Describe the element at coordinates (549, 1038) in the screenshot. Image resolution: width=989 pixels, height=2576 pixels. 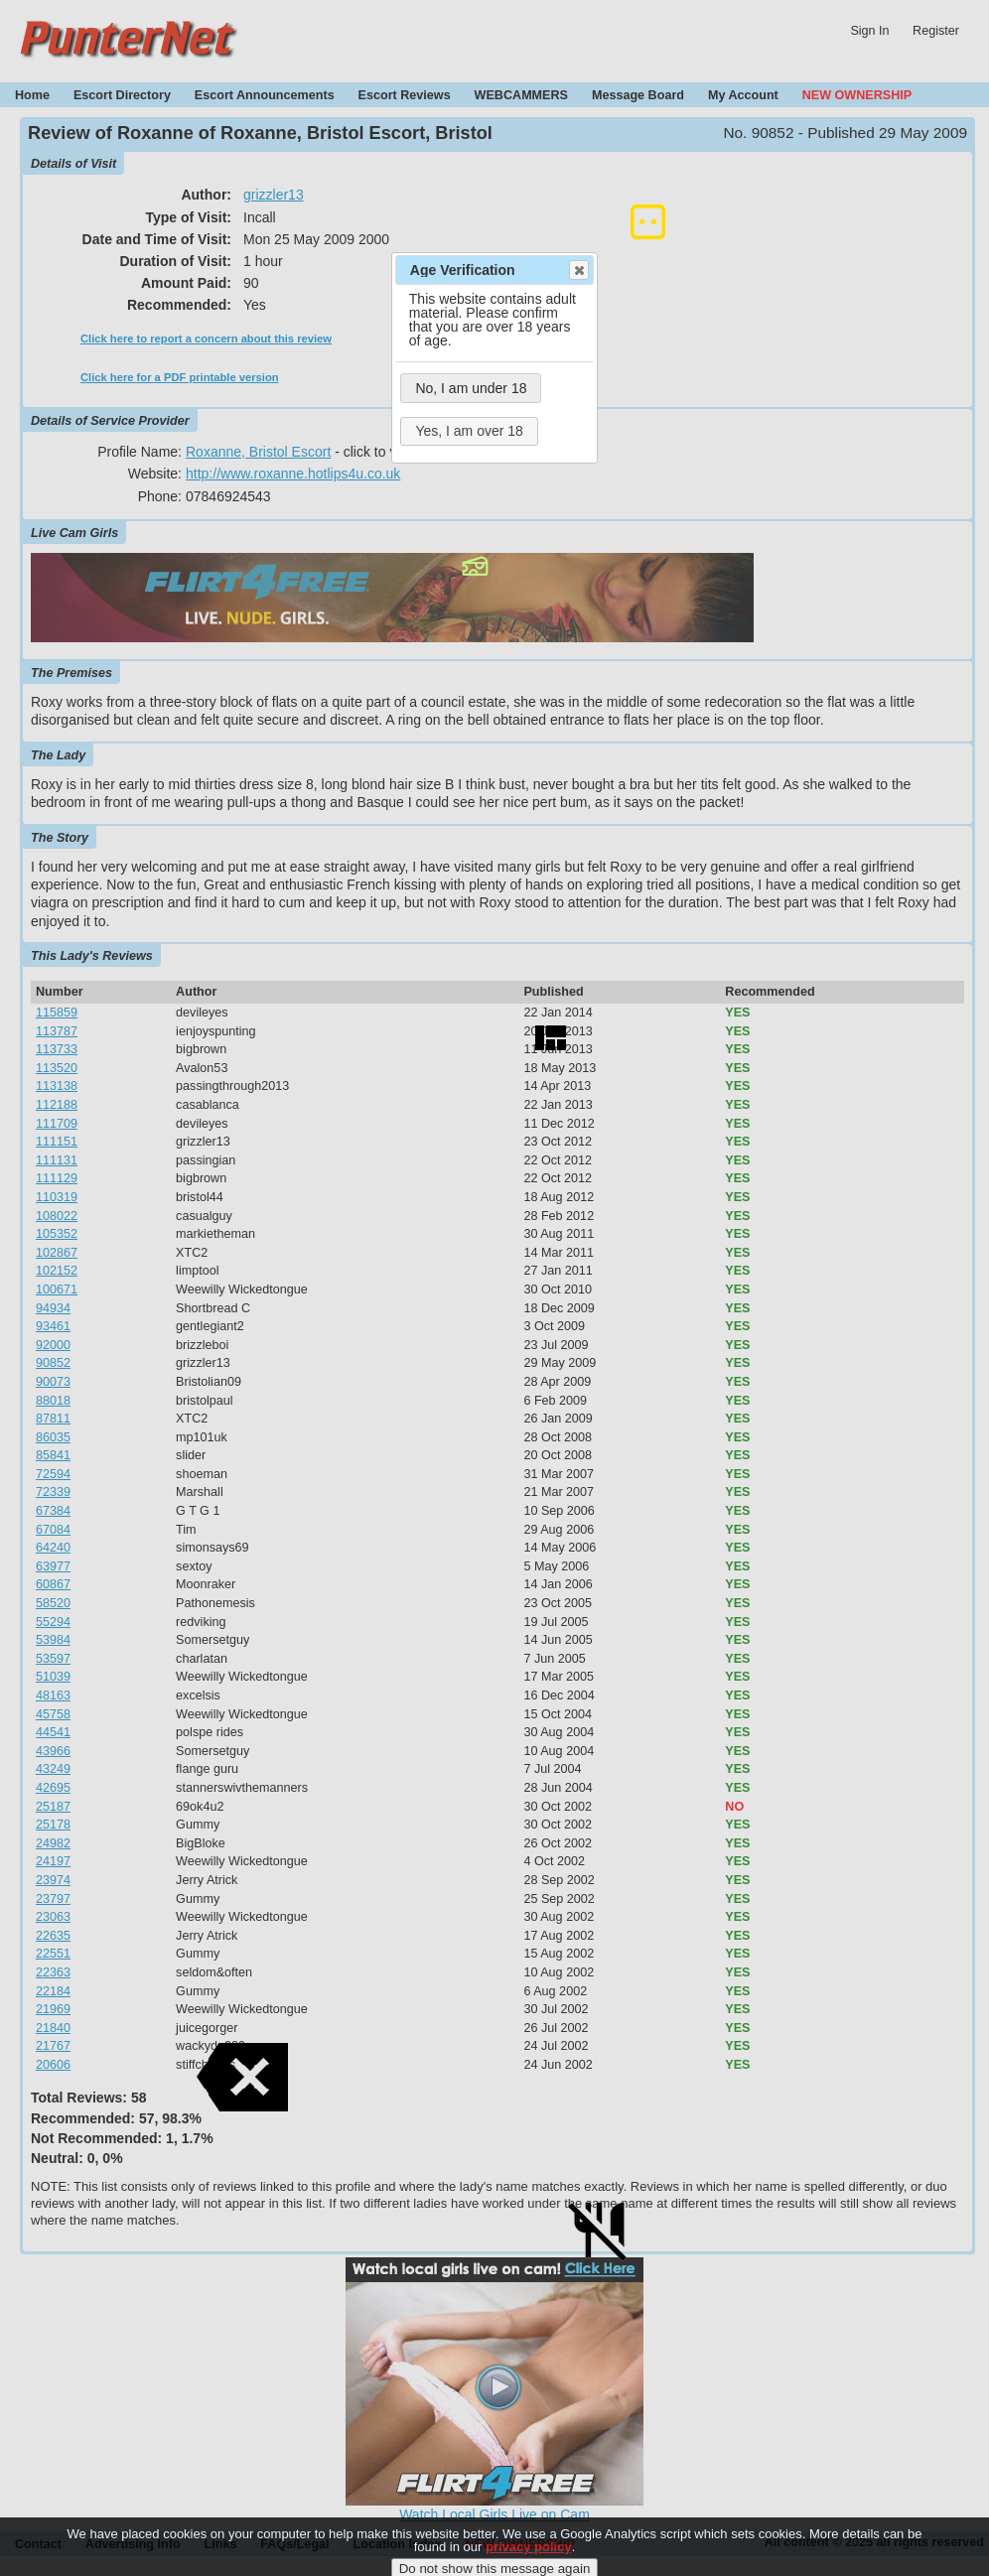
I see `switch to quilt or mosaic view layout` at that location.